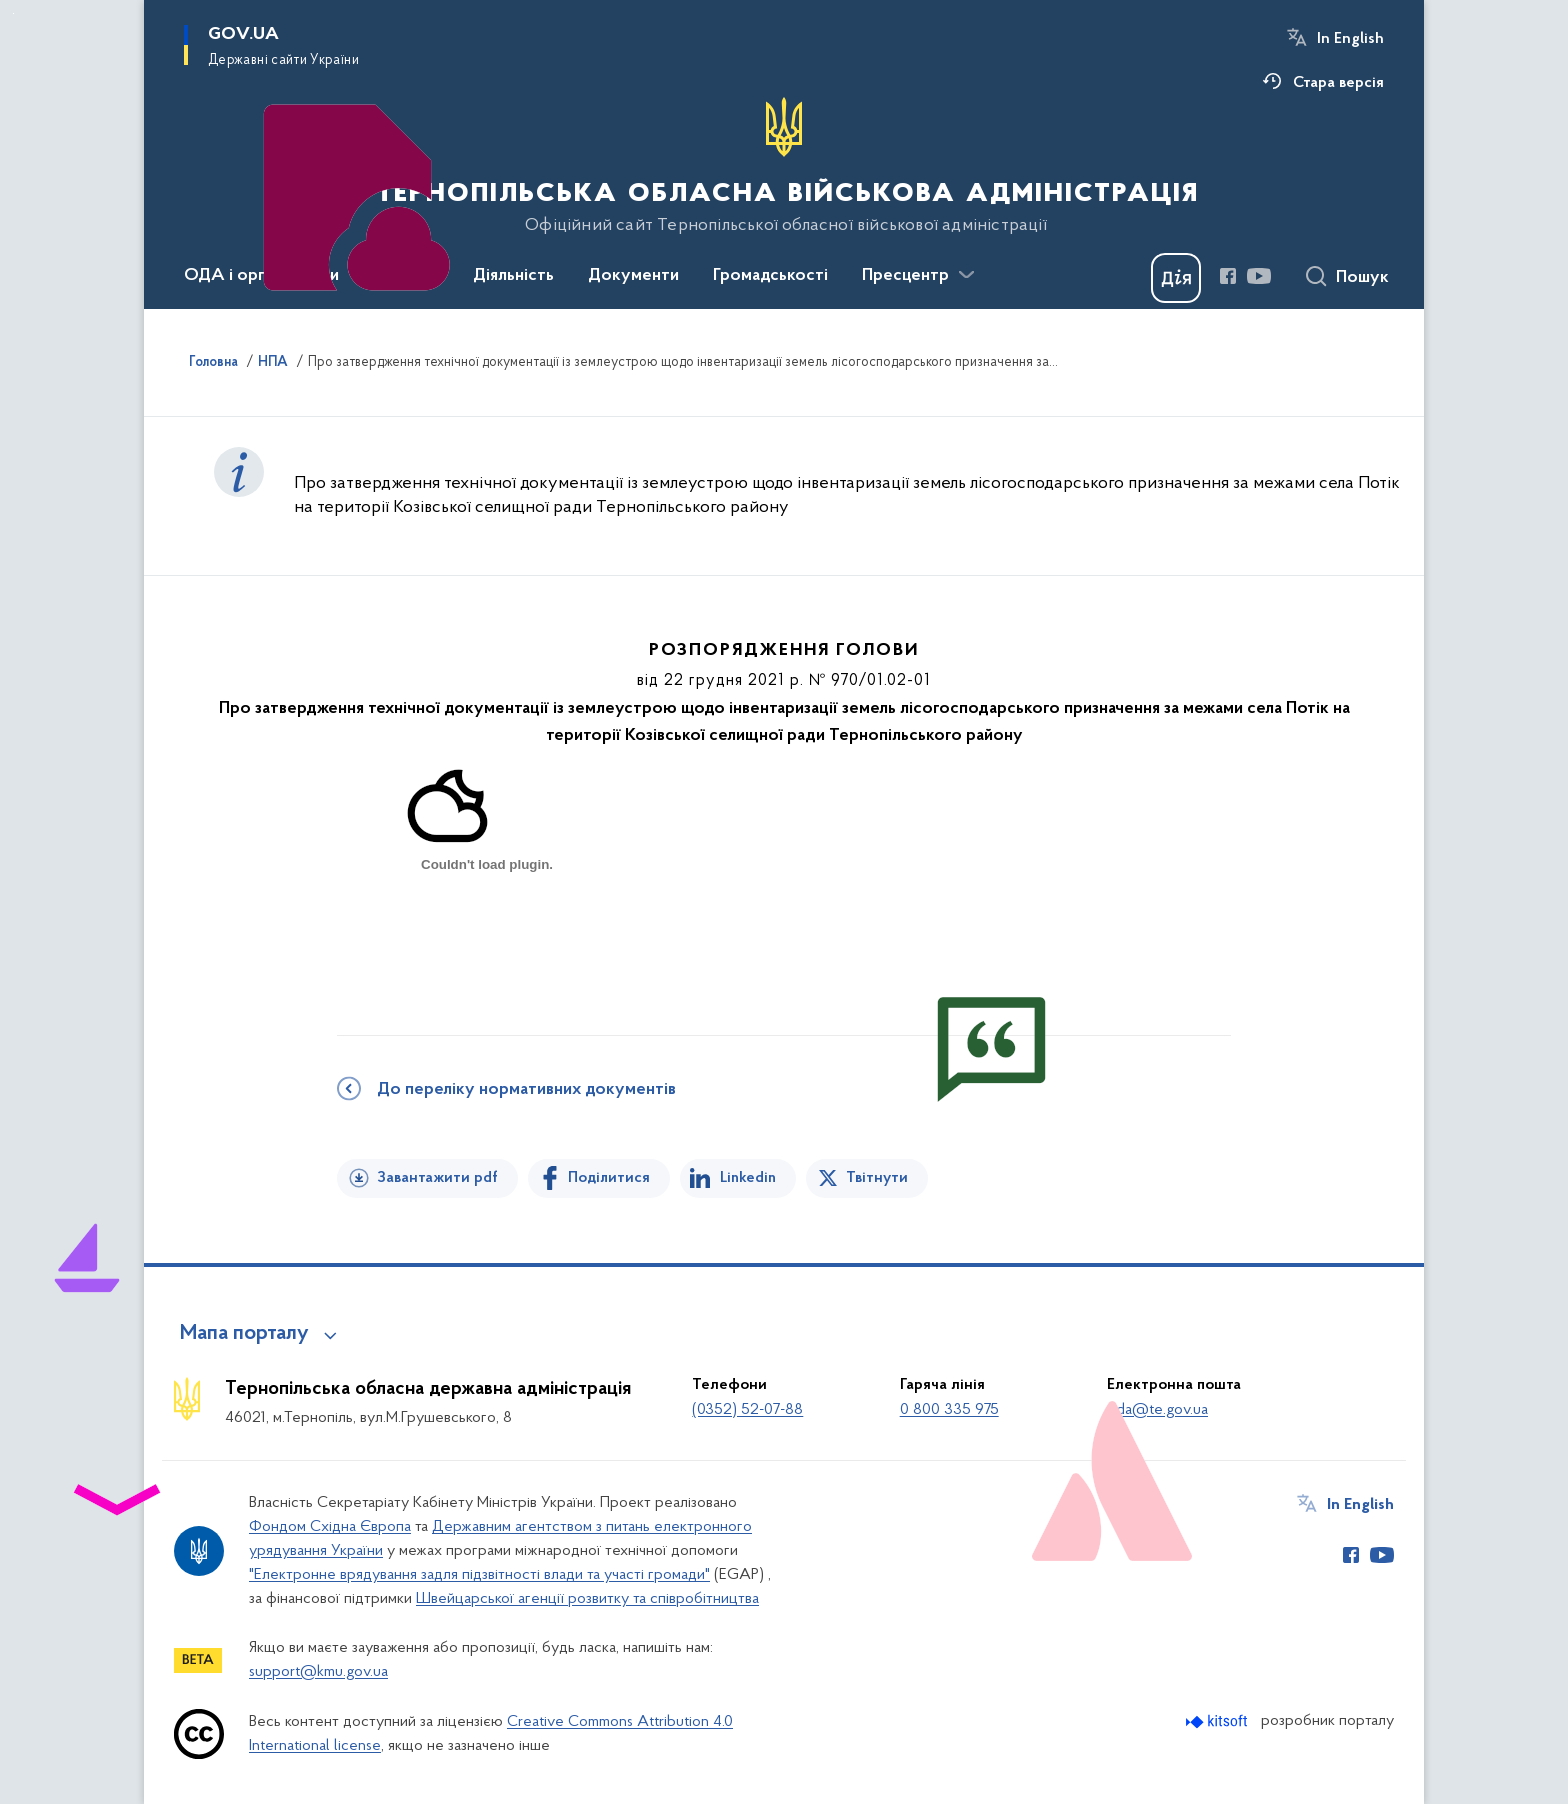 The width and height of the screenshot is (1568, 1804). I want to click on view nearby marina or sailing destinations, so click(87, 1258).